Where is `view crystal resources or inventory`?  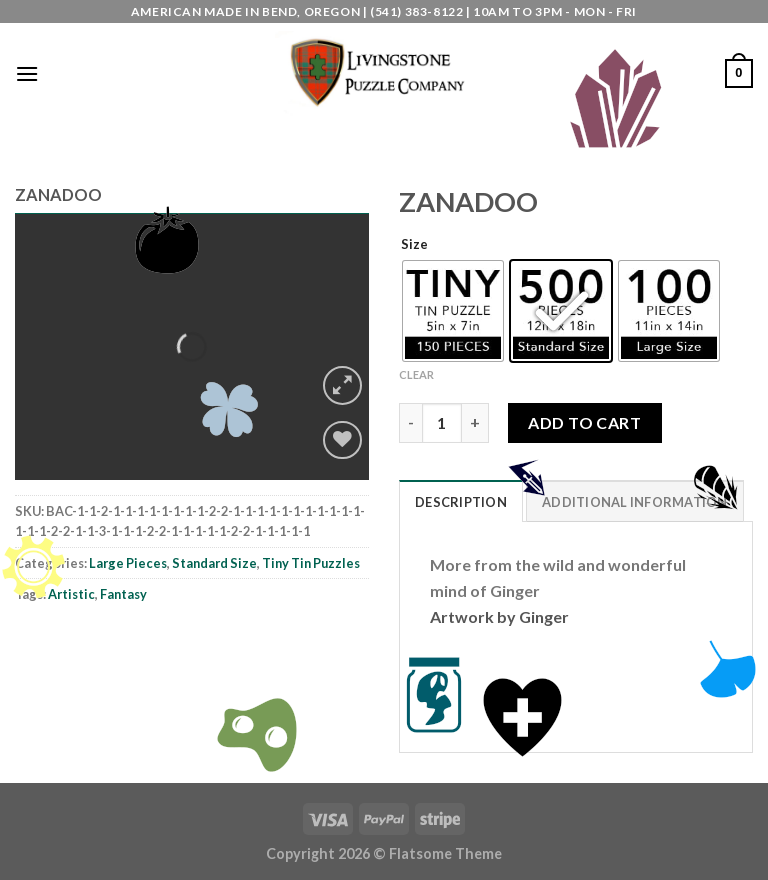
view crystal resources or inventory is located at coordinates (615, 98).